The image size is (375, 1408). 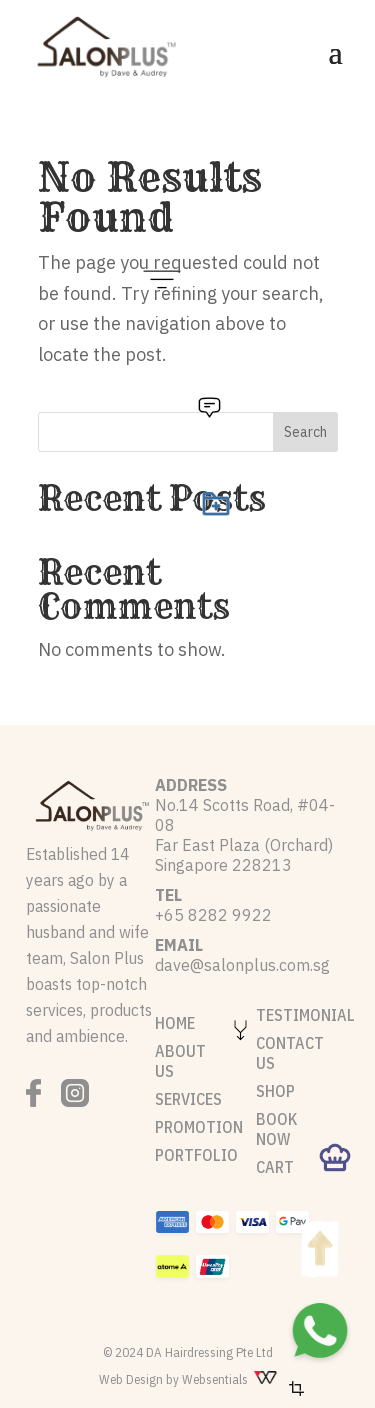 What do you see at coordinates (296, 1388) in the screenshot?
I see `crop an image` at bounding box center [296, 1388].